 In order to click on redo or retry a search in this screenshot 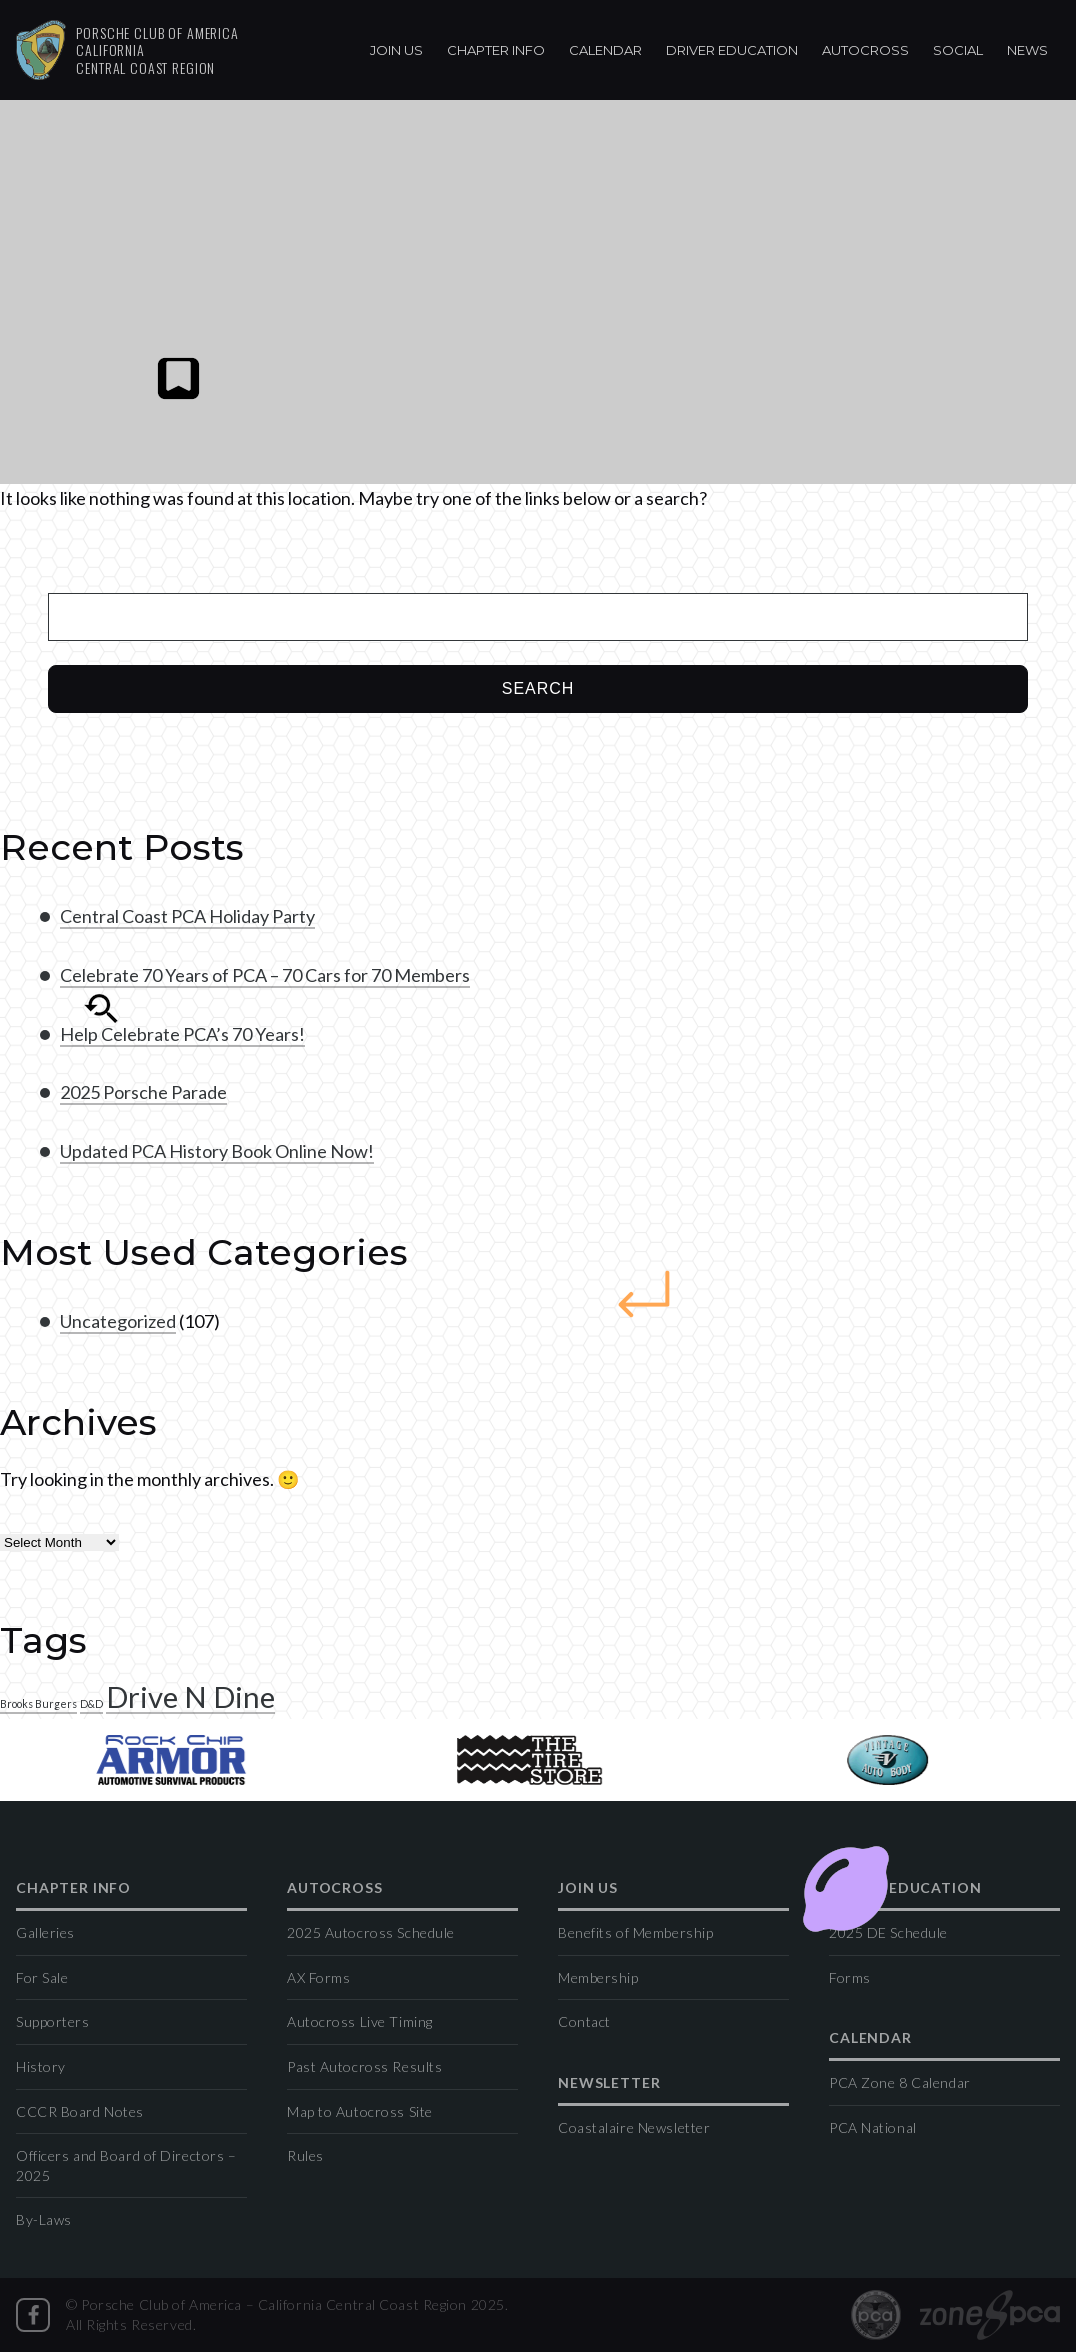, I will do `click(101, 1009)`.